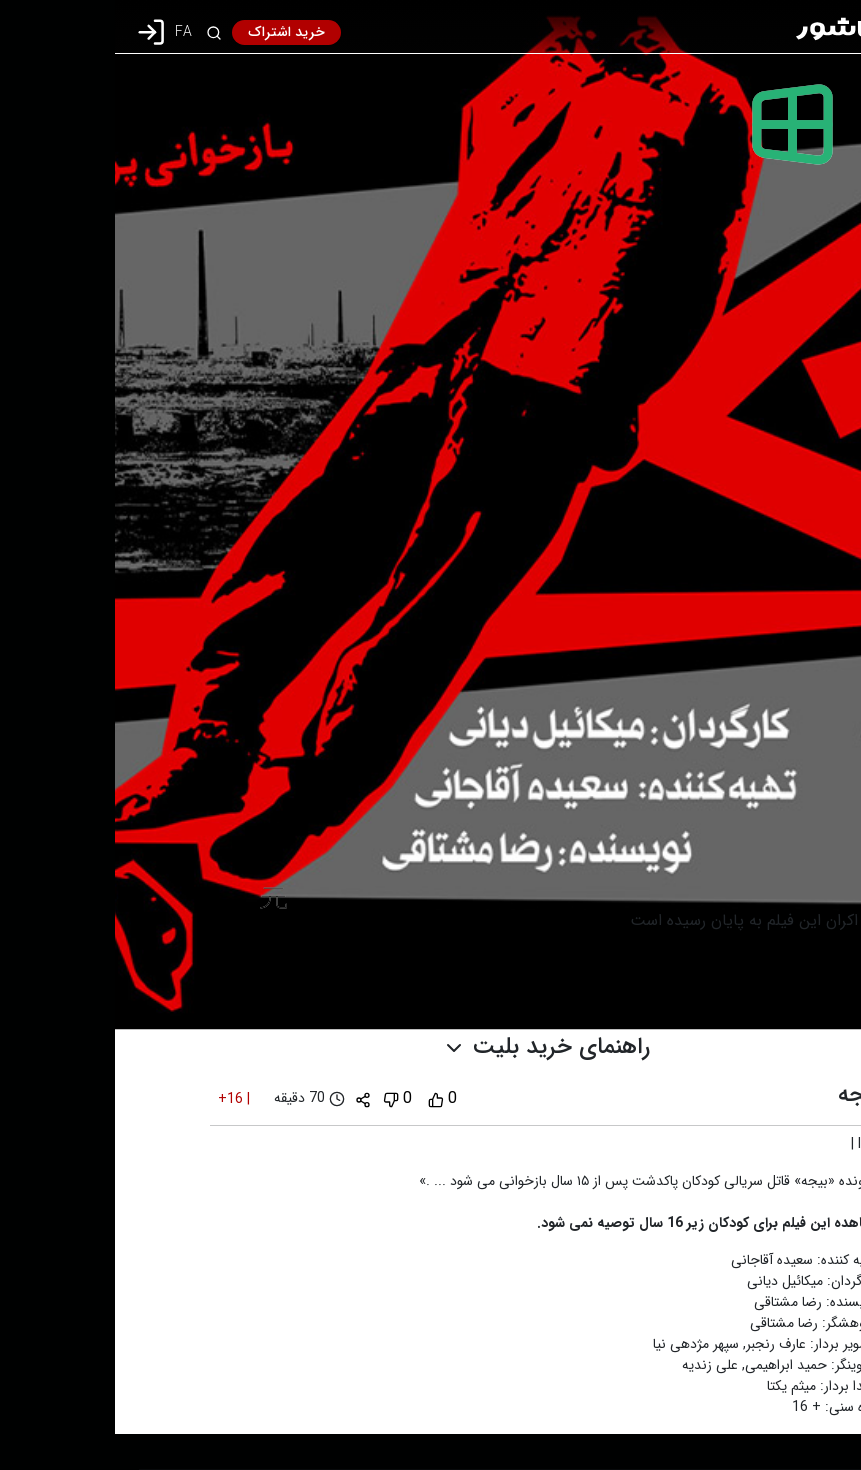 This screenshot has height=1470, width=861. I want to click on open windows settings or system options, so click(792, 124).